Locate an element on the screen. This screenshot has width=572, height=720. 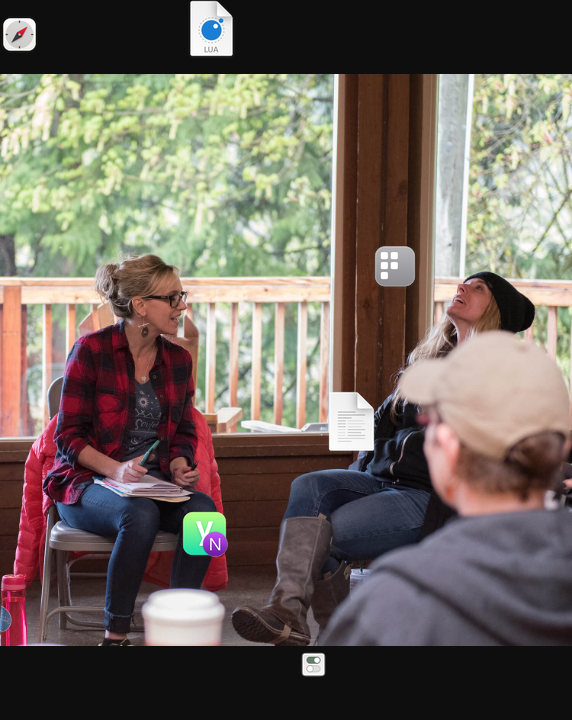
open navigation or compass preferences is located at coordinates (19, 34).